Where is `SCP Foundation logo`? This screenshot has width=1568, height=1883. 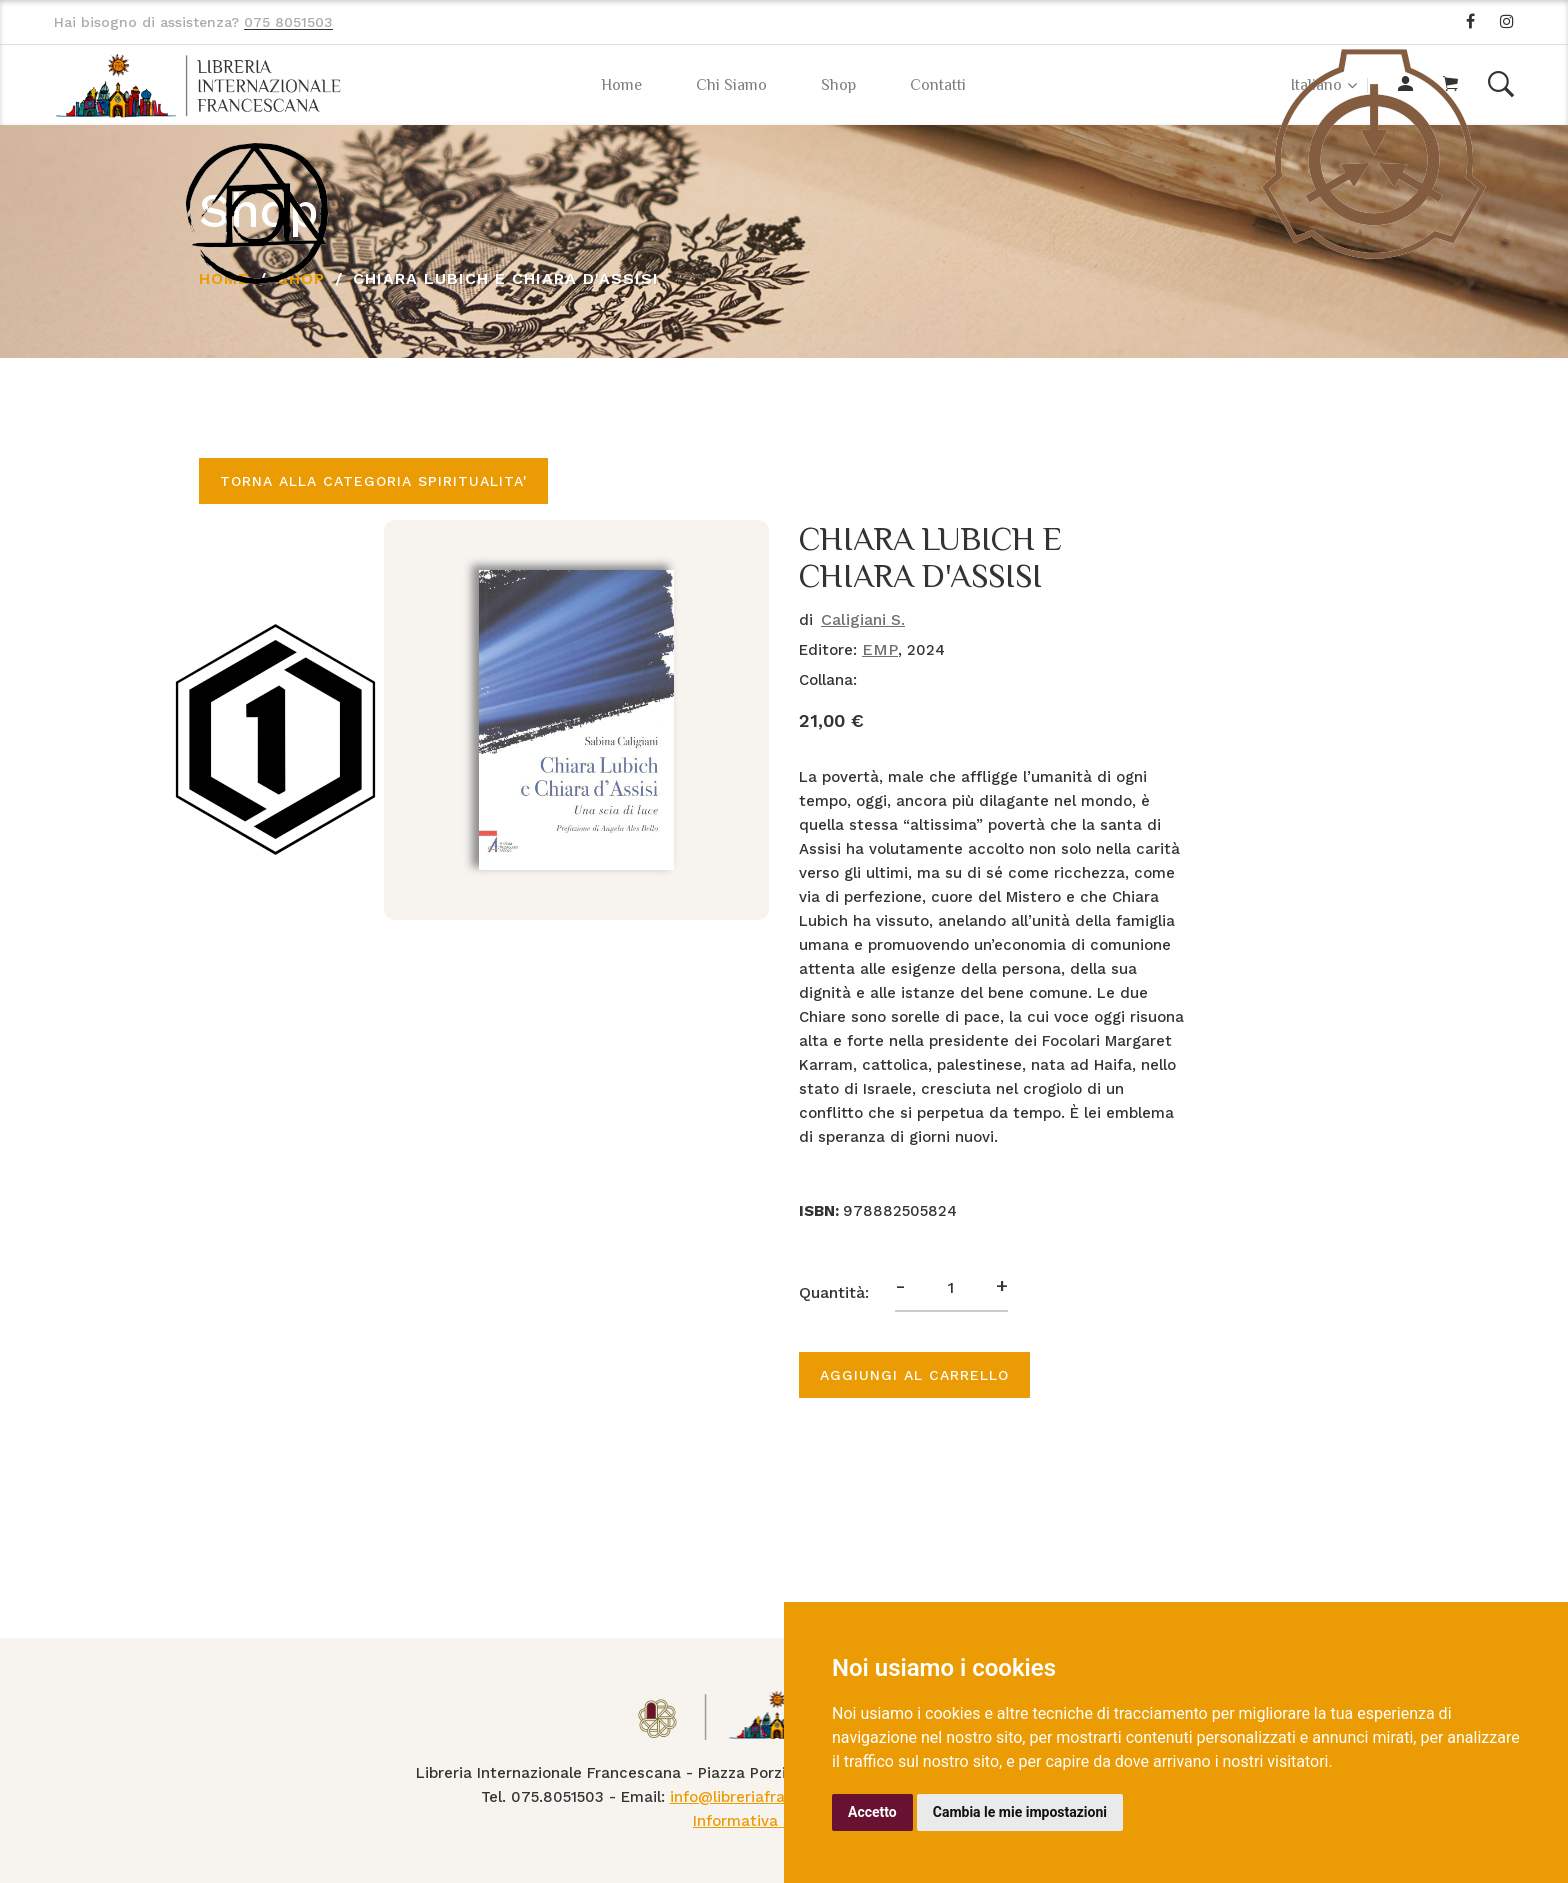 SCP Foundation logo is located at coordinates (1374, 154).